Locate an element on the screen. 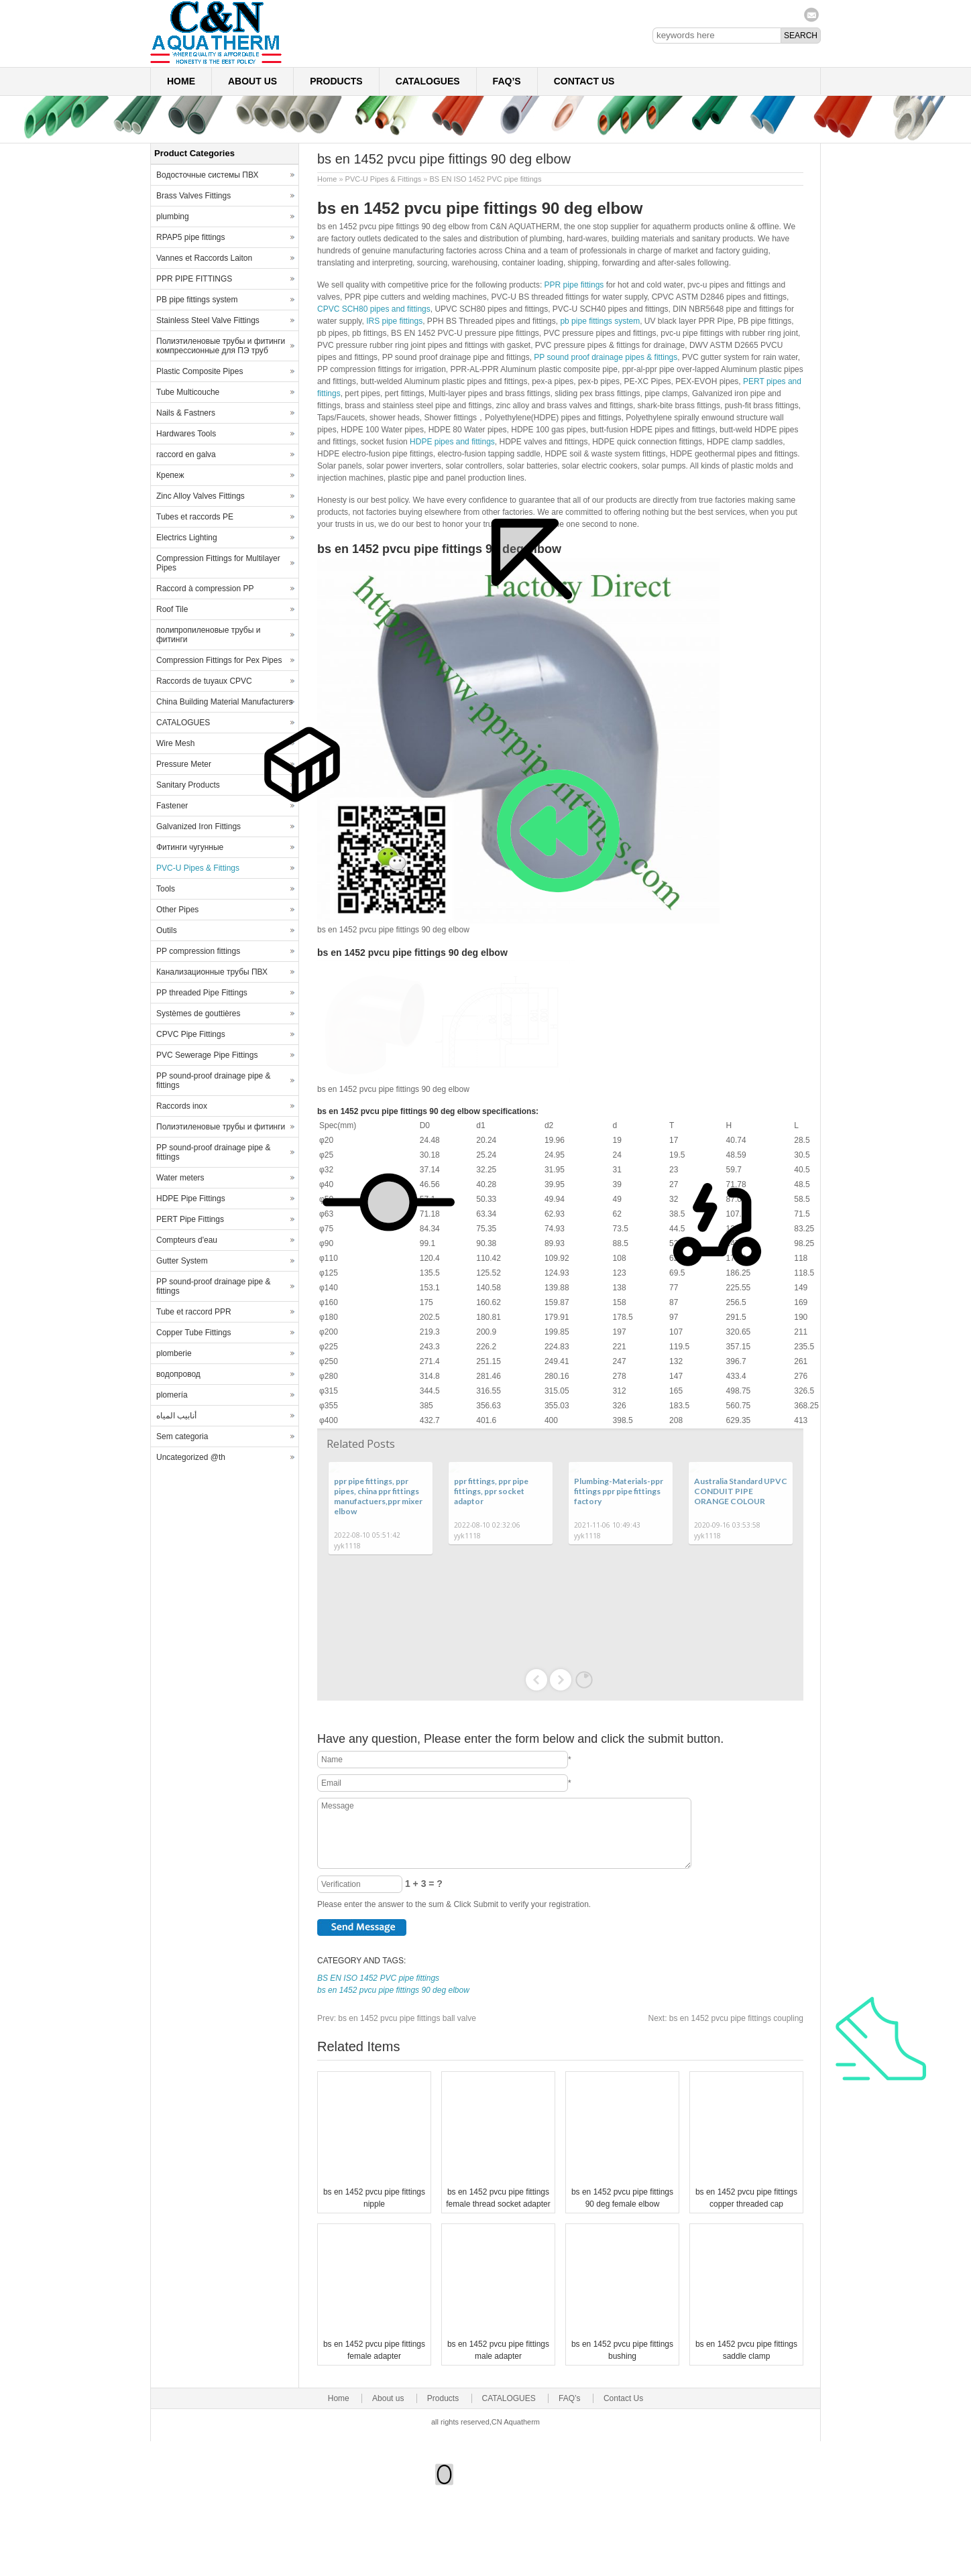 This screenshot has width=971, height=2576. track your running or walking activity is located at coordinates (879, 2044).